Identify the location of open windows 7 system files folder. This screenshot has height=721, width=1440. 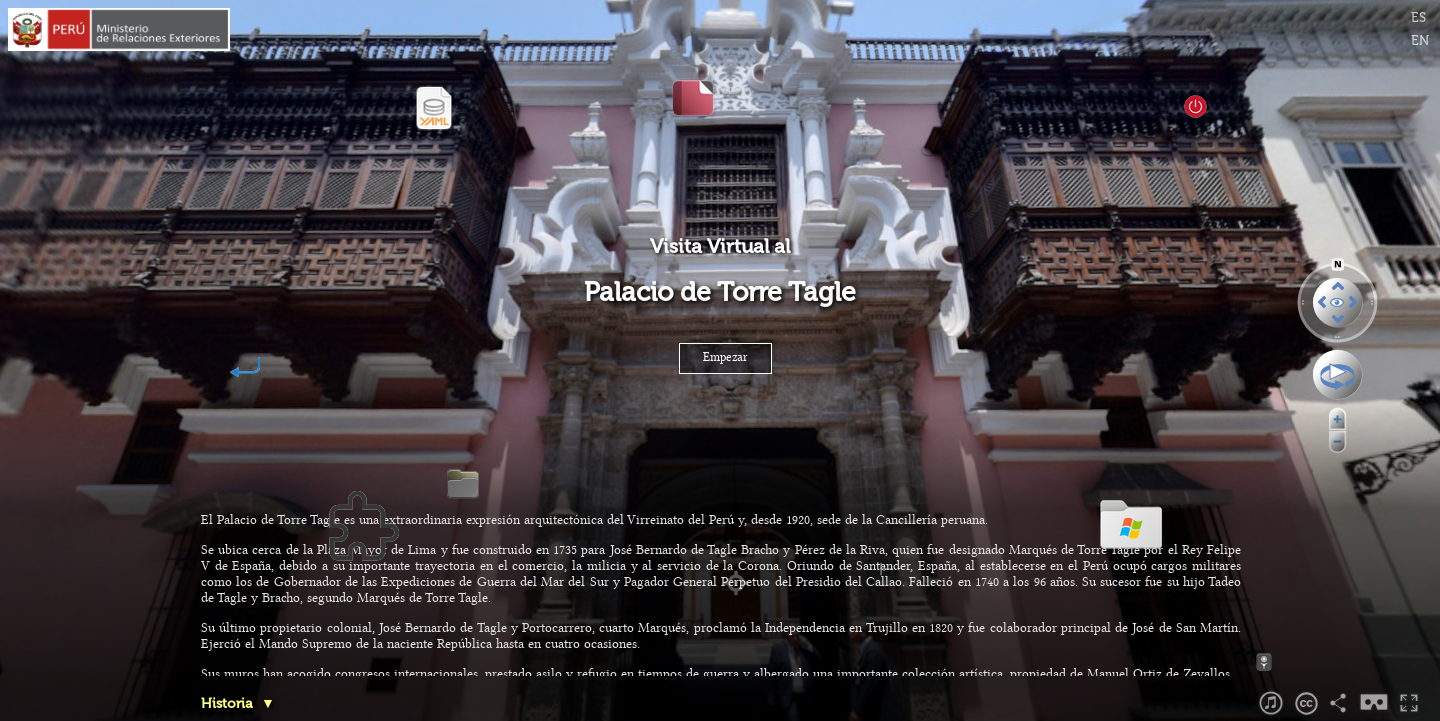
(1131, 526).